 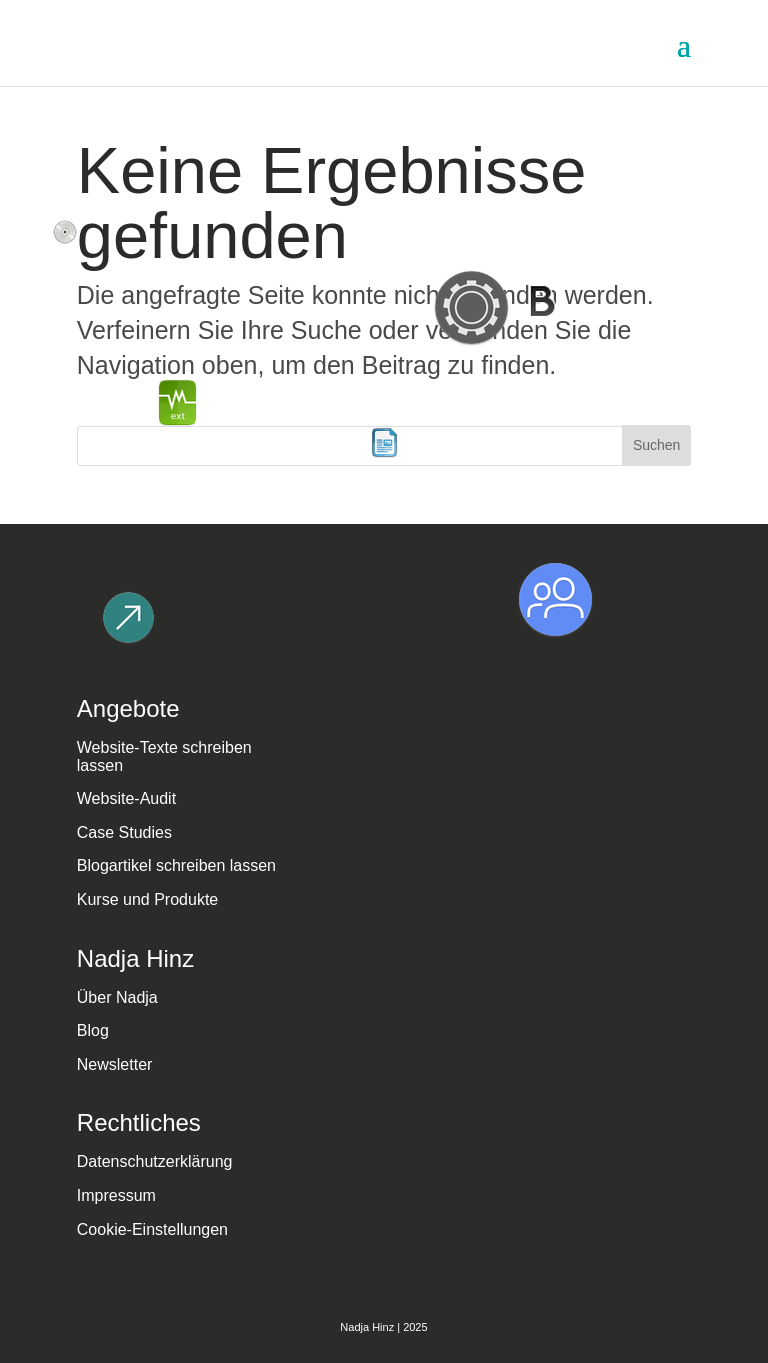 What do you see at coordinates (384, 442) in the screenshot?
I see `open a text document file` at bounding box center [384, 442].